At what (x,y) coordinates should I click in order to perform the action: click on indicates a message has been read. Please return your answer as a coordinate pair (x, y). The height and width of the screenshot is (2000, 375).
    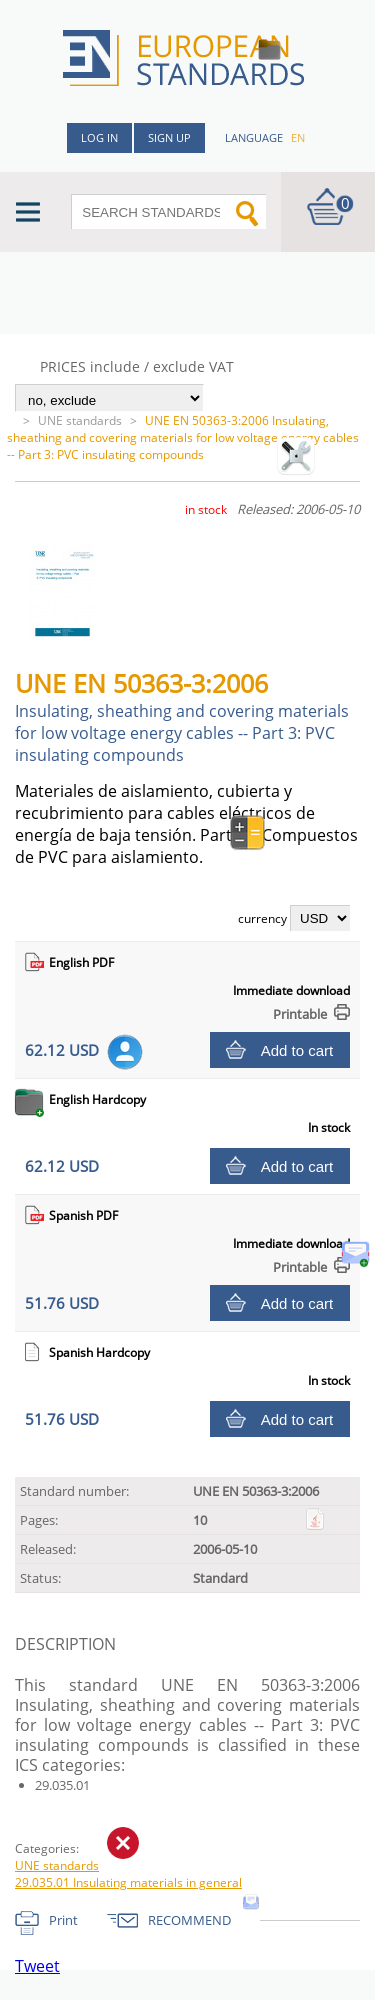
    Looking at the image, I should click on (251, 1902).